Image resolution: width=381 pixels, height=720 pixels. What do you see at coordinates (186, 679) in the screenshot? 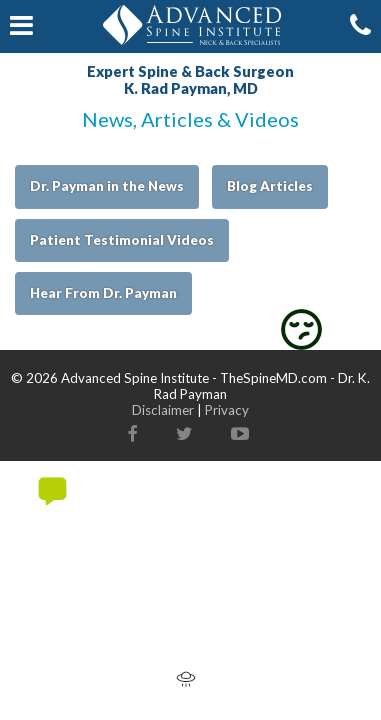
I see `access sci-fi or space-themed content` at bounding box center [186, 679].